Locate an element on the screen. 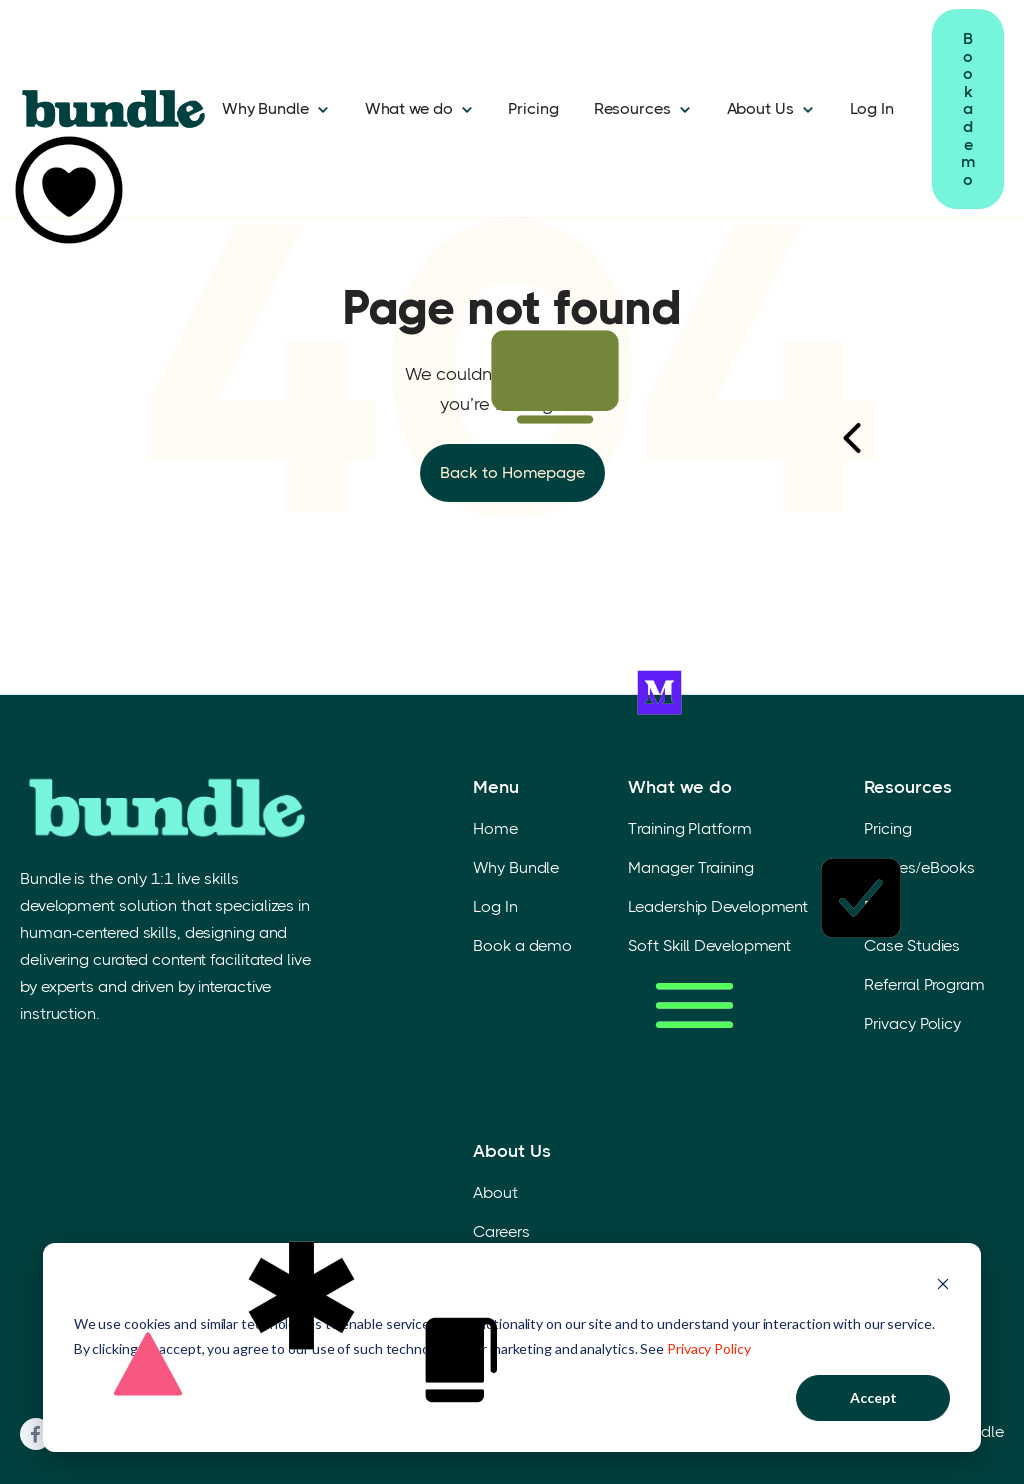 The width and height of the screenshot is (1024, 1484). open navigation menu is located at coordinates (694, 1005).